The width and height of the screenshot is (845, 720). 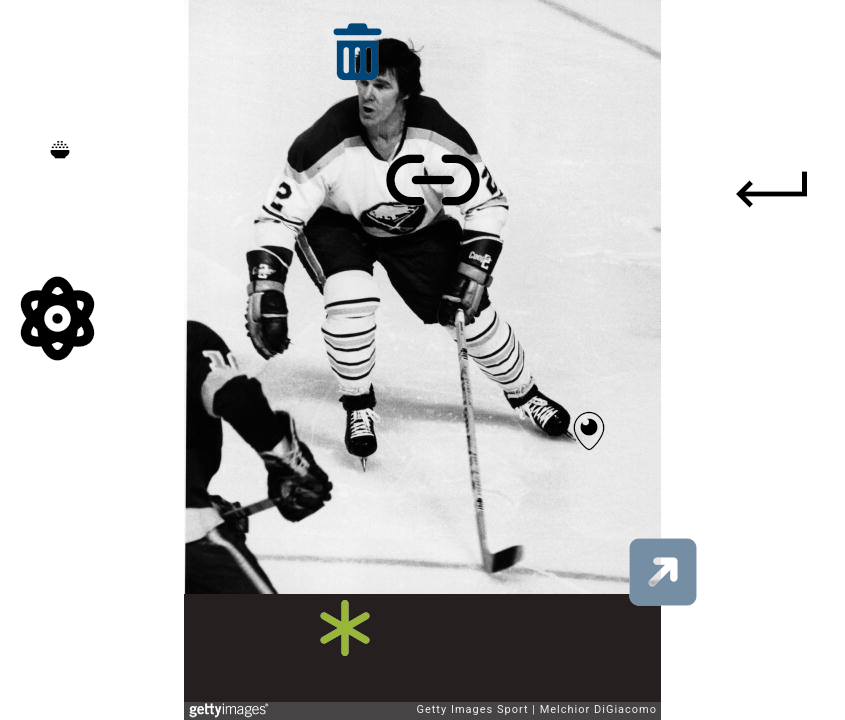 What do you see at coordinates (57, 318) in the screenshot?
I see `access science or chemistry features` at bounding box center [57, 318].